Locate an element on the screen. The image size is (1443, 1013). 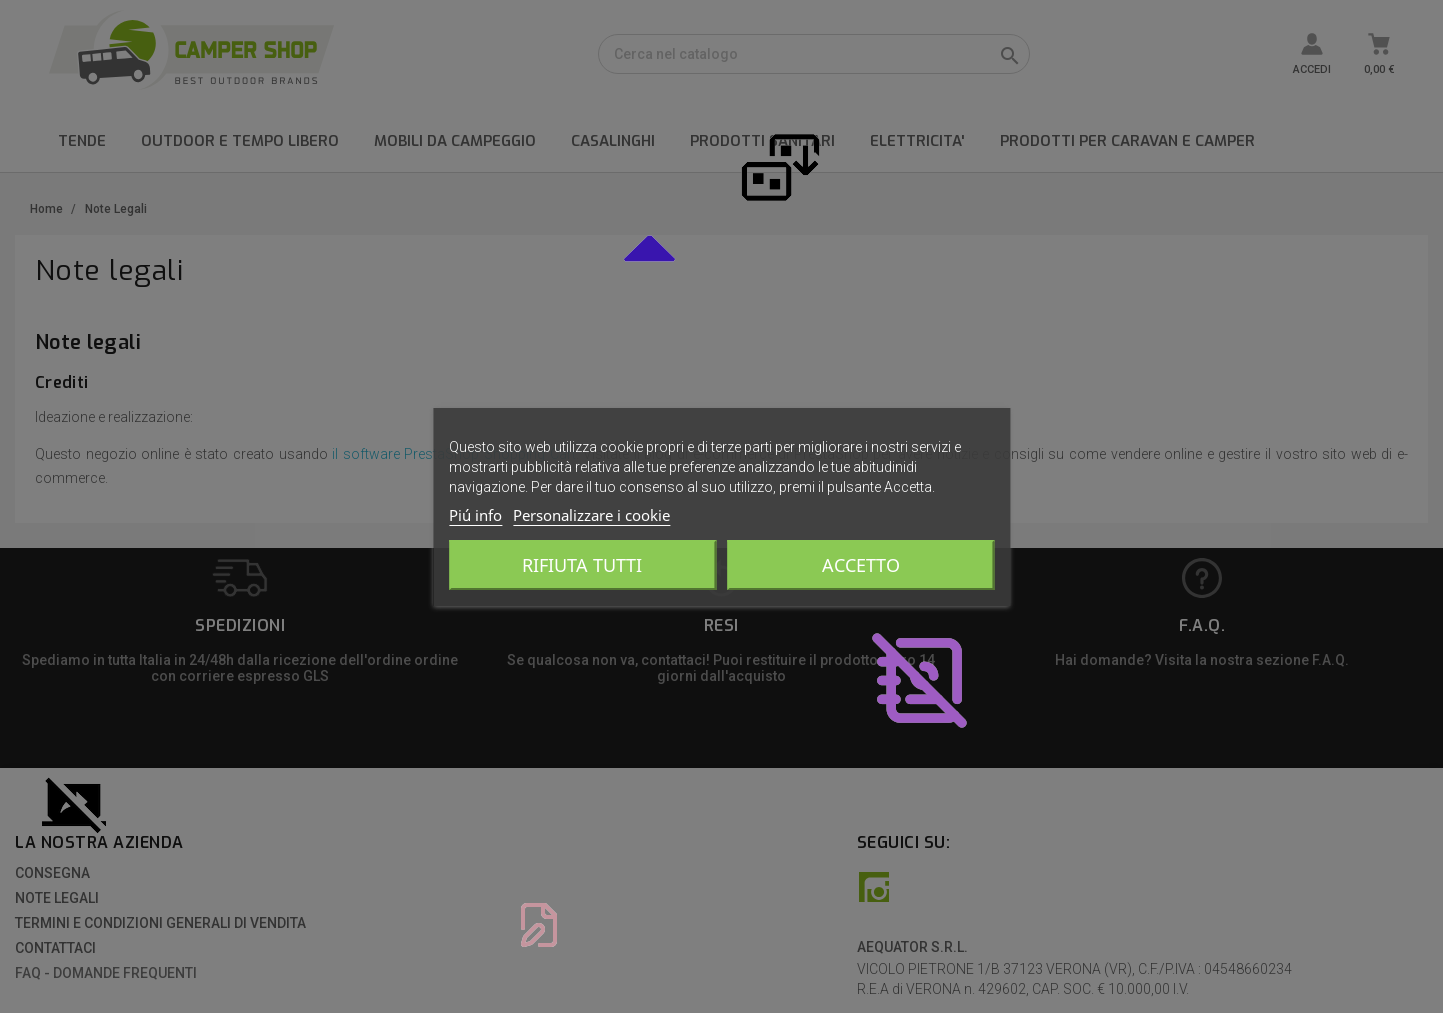
sort items by precedence or priority order is located at coordinates (780, 167).